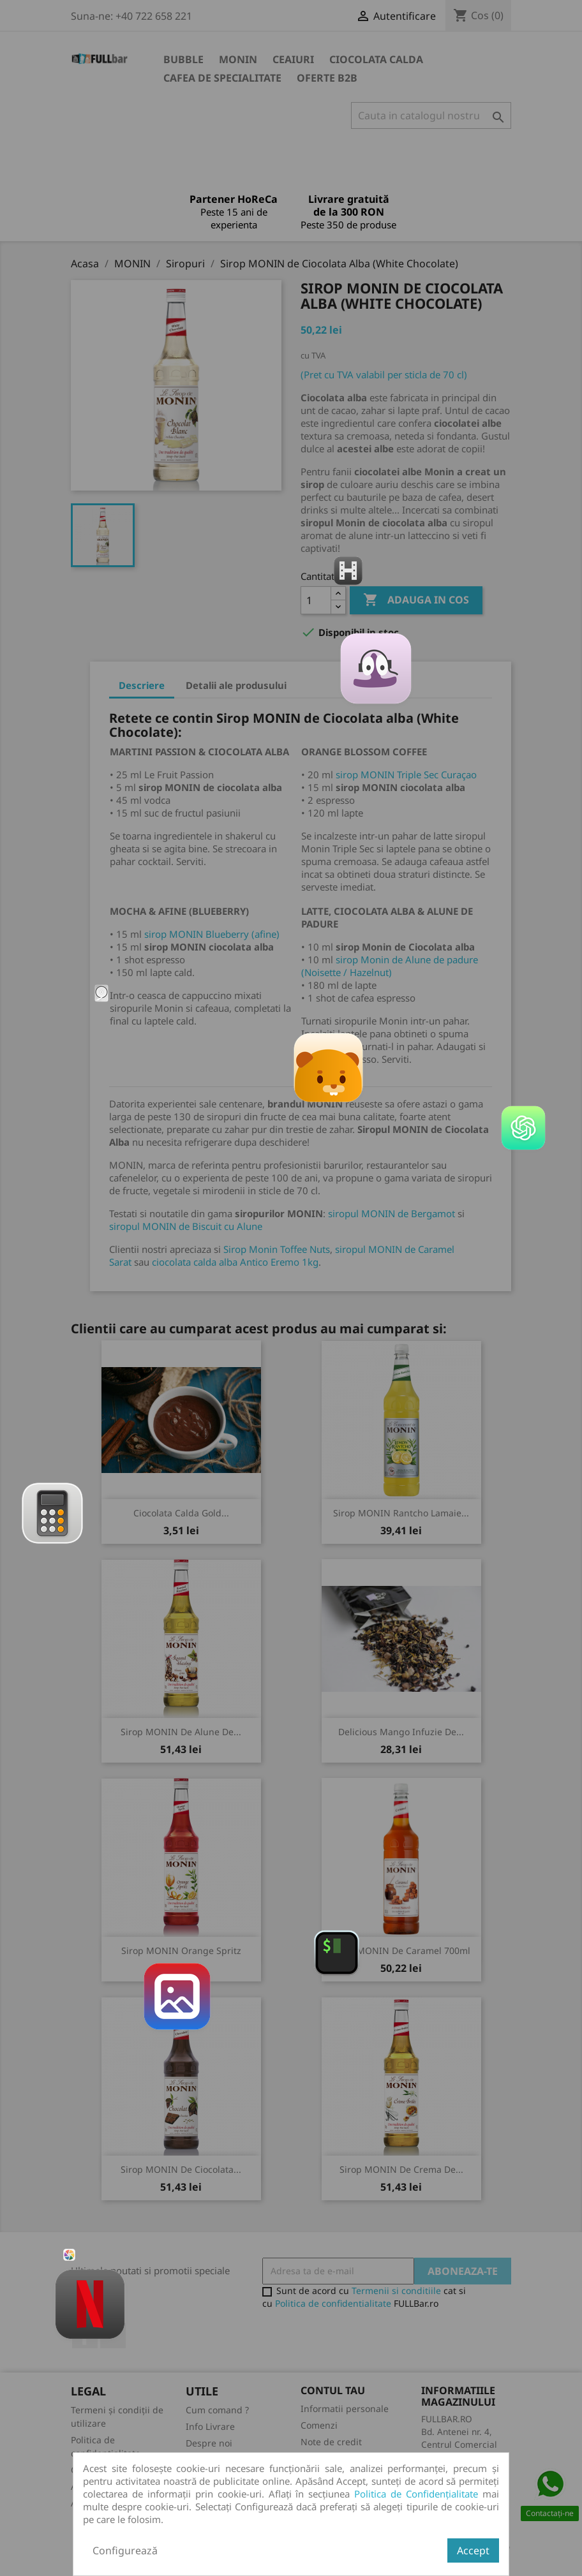 The width and height of the screenshot is (582, 2576). What do you see at coordinates (177, 1996) in the screenshot?
I see `open fotema photo gallery app` at bounding box center [177, 1996].